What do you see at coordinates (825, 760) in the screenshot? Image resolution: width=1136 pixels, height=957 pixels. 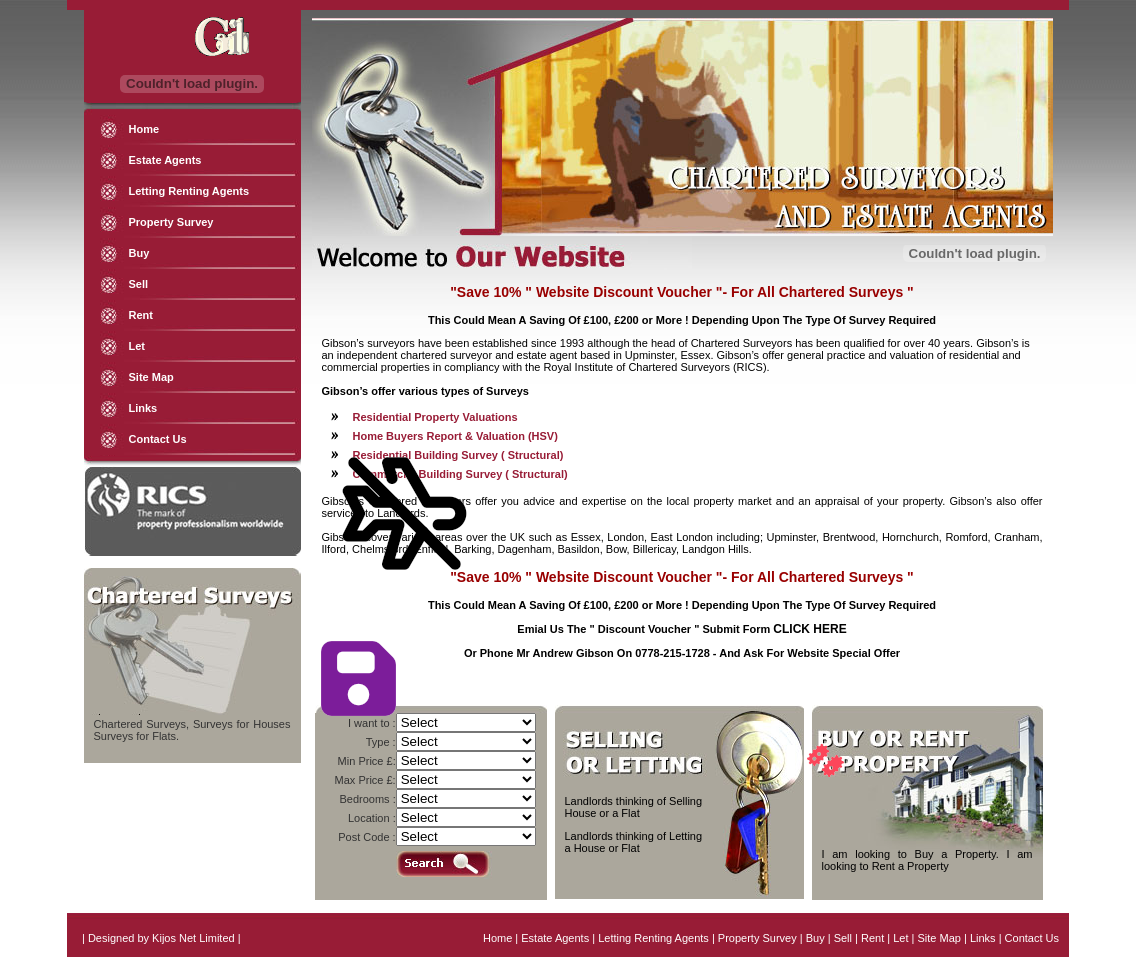 I see `view microbiology or bacteria-related content` at bounding box center [825, 760].